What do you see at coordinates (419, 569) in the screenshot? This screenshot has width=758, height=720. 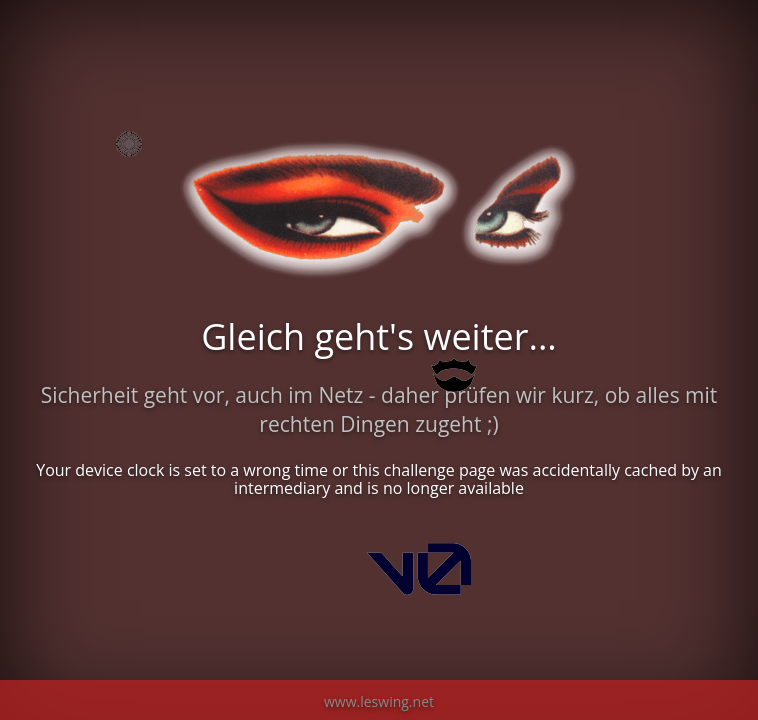 I see `v0 by Vercel logo` at bounding box center [419, 569].